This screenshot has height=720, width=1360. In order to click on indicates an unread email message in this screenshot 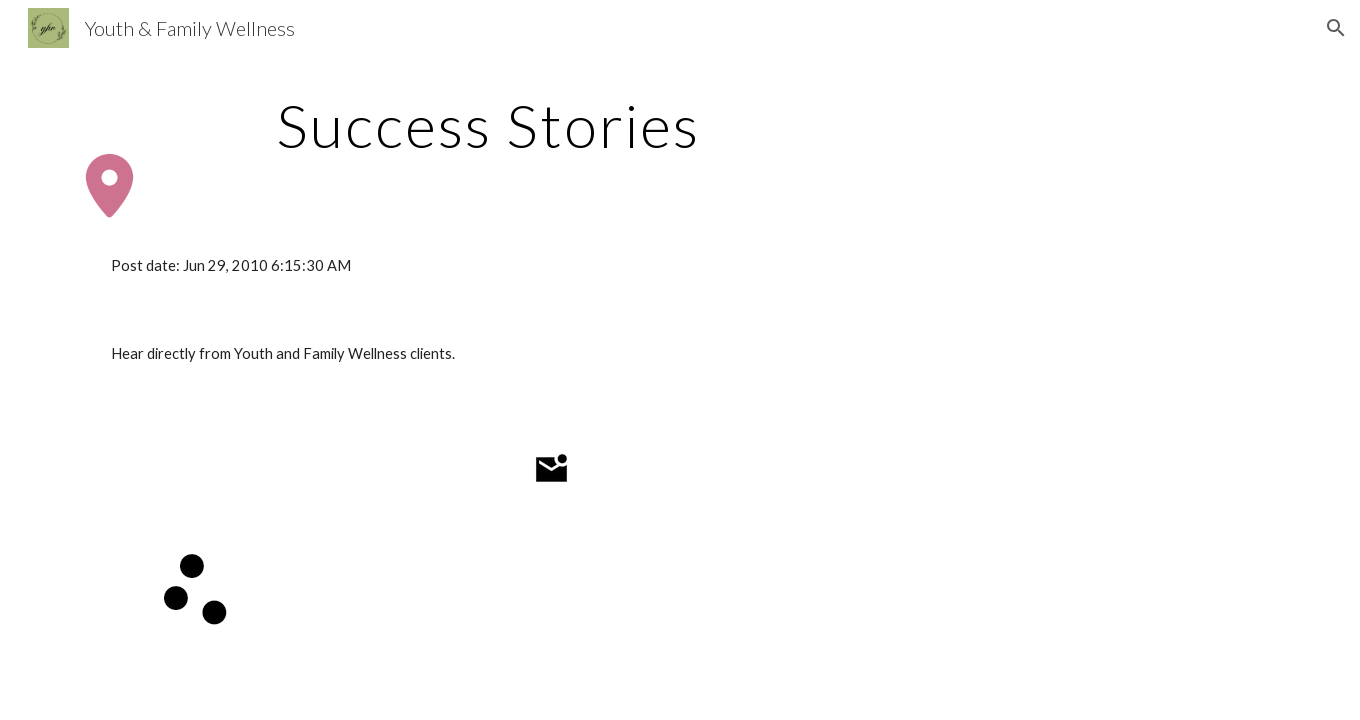, I will do `click(551, 469)`.